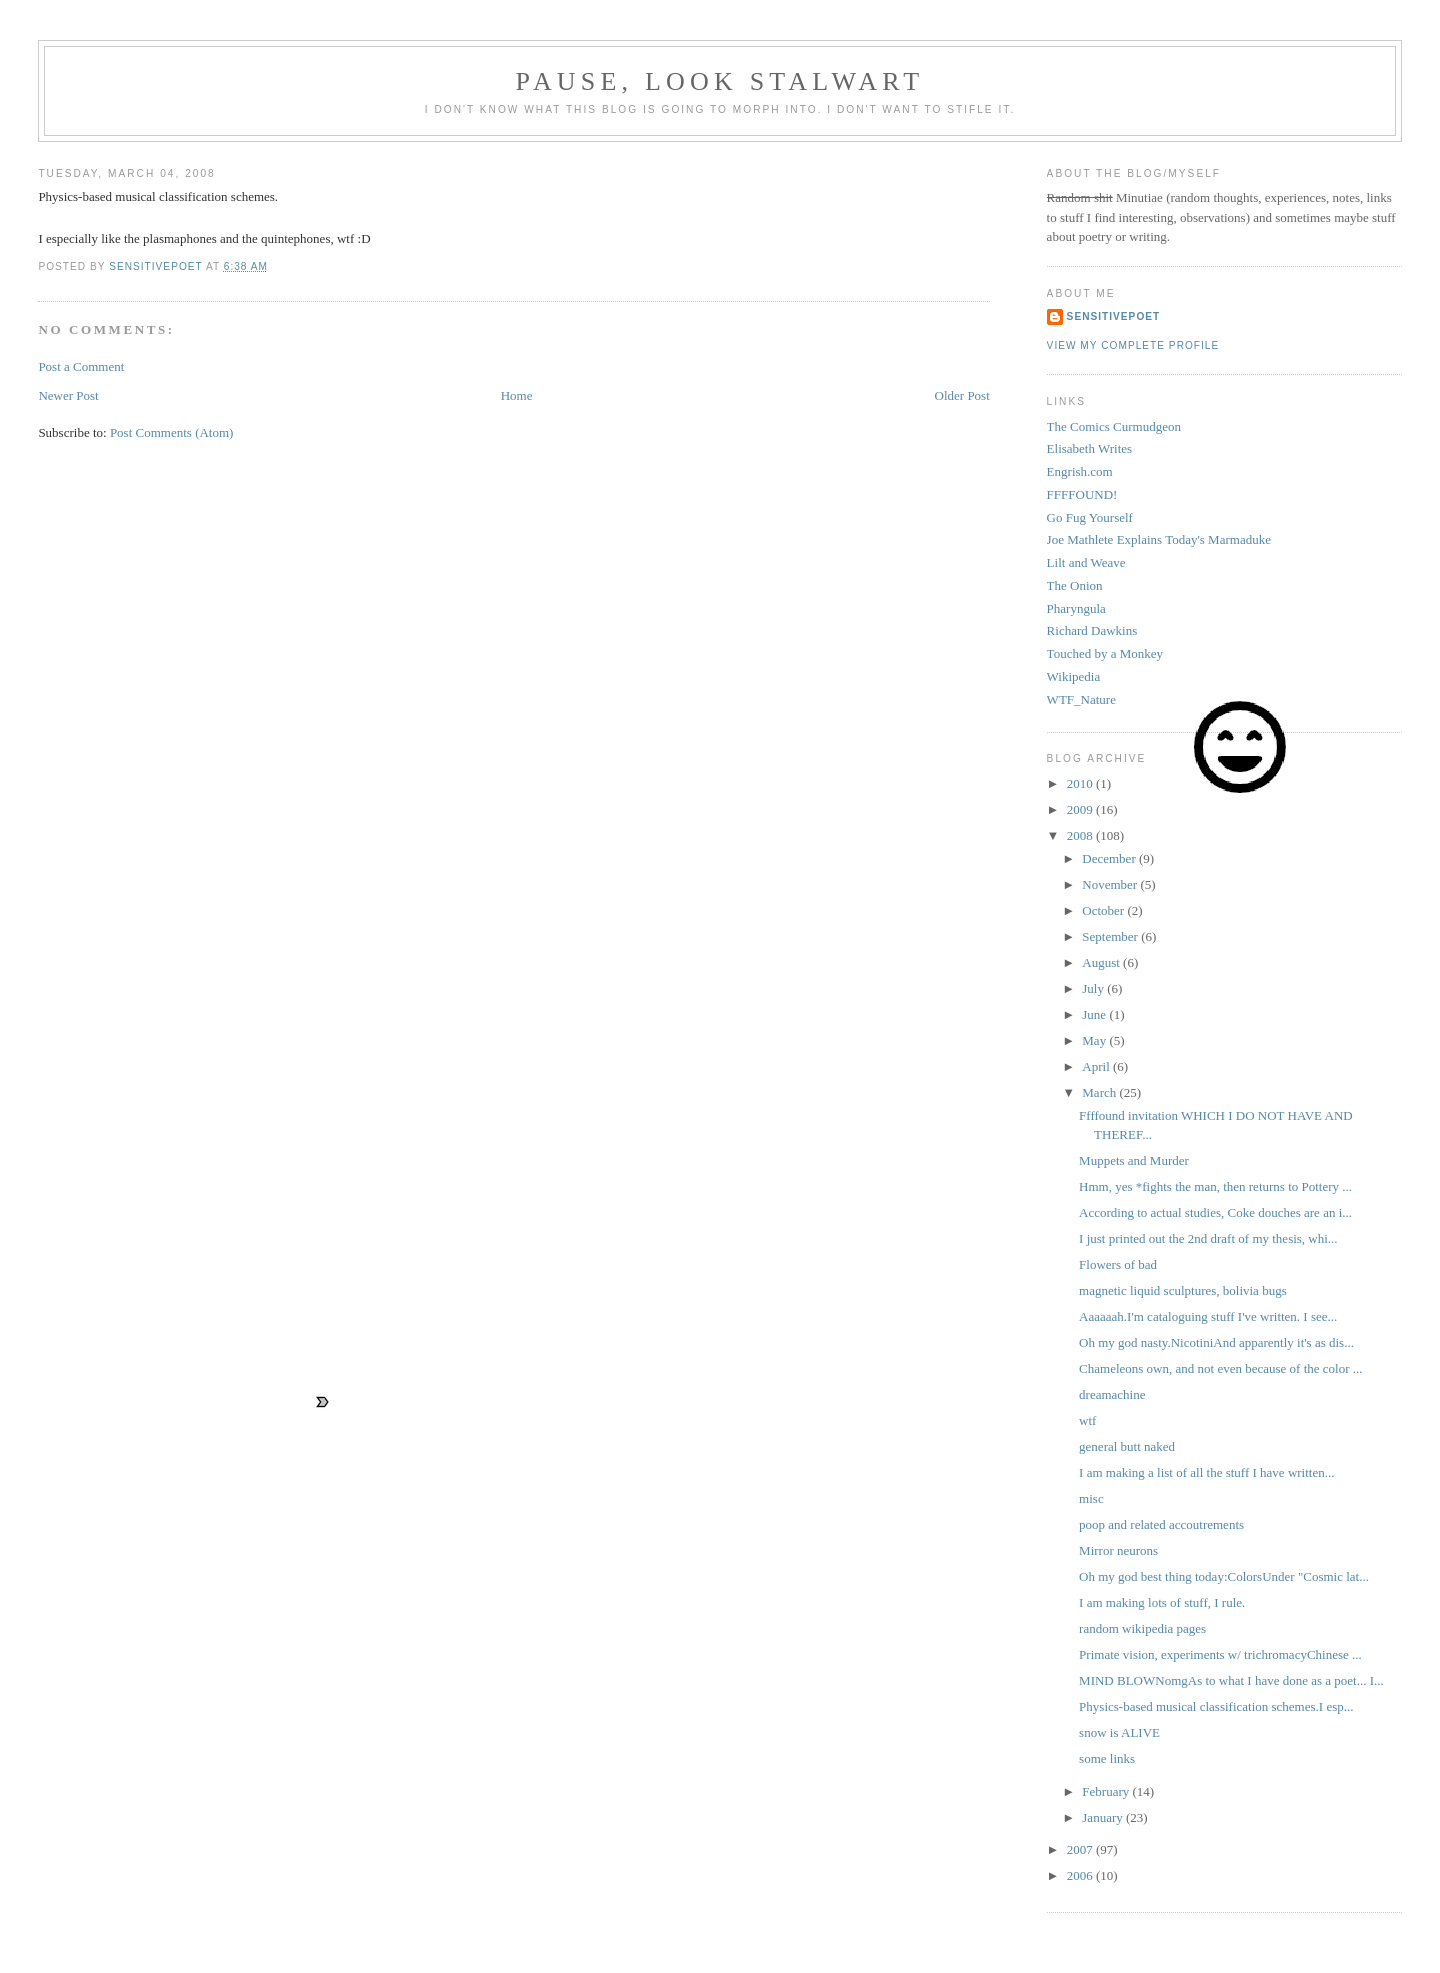  What do you see at coordinates (1240, 747) in the screenshot?
I see `rate your experience as very satisfied` at bounding box center [1240, 747].